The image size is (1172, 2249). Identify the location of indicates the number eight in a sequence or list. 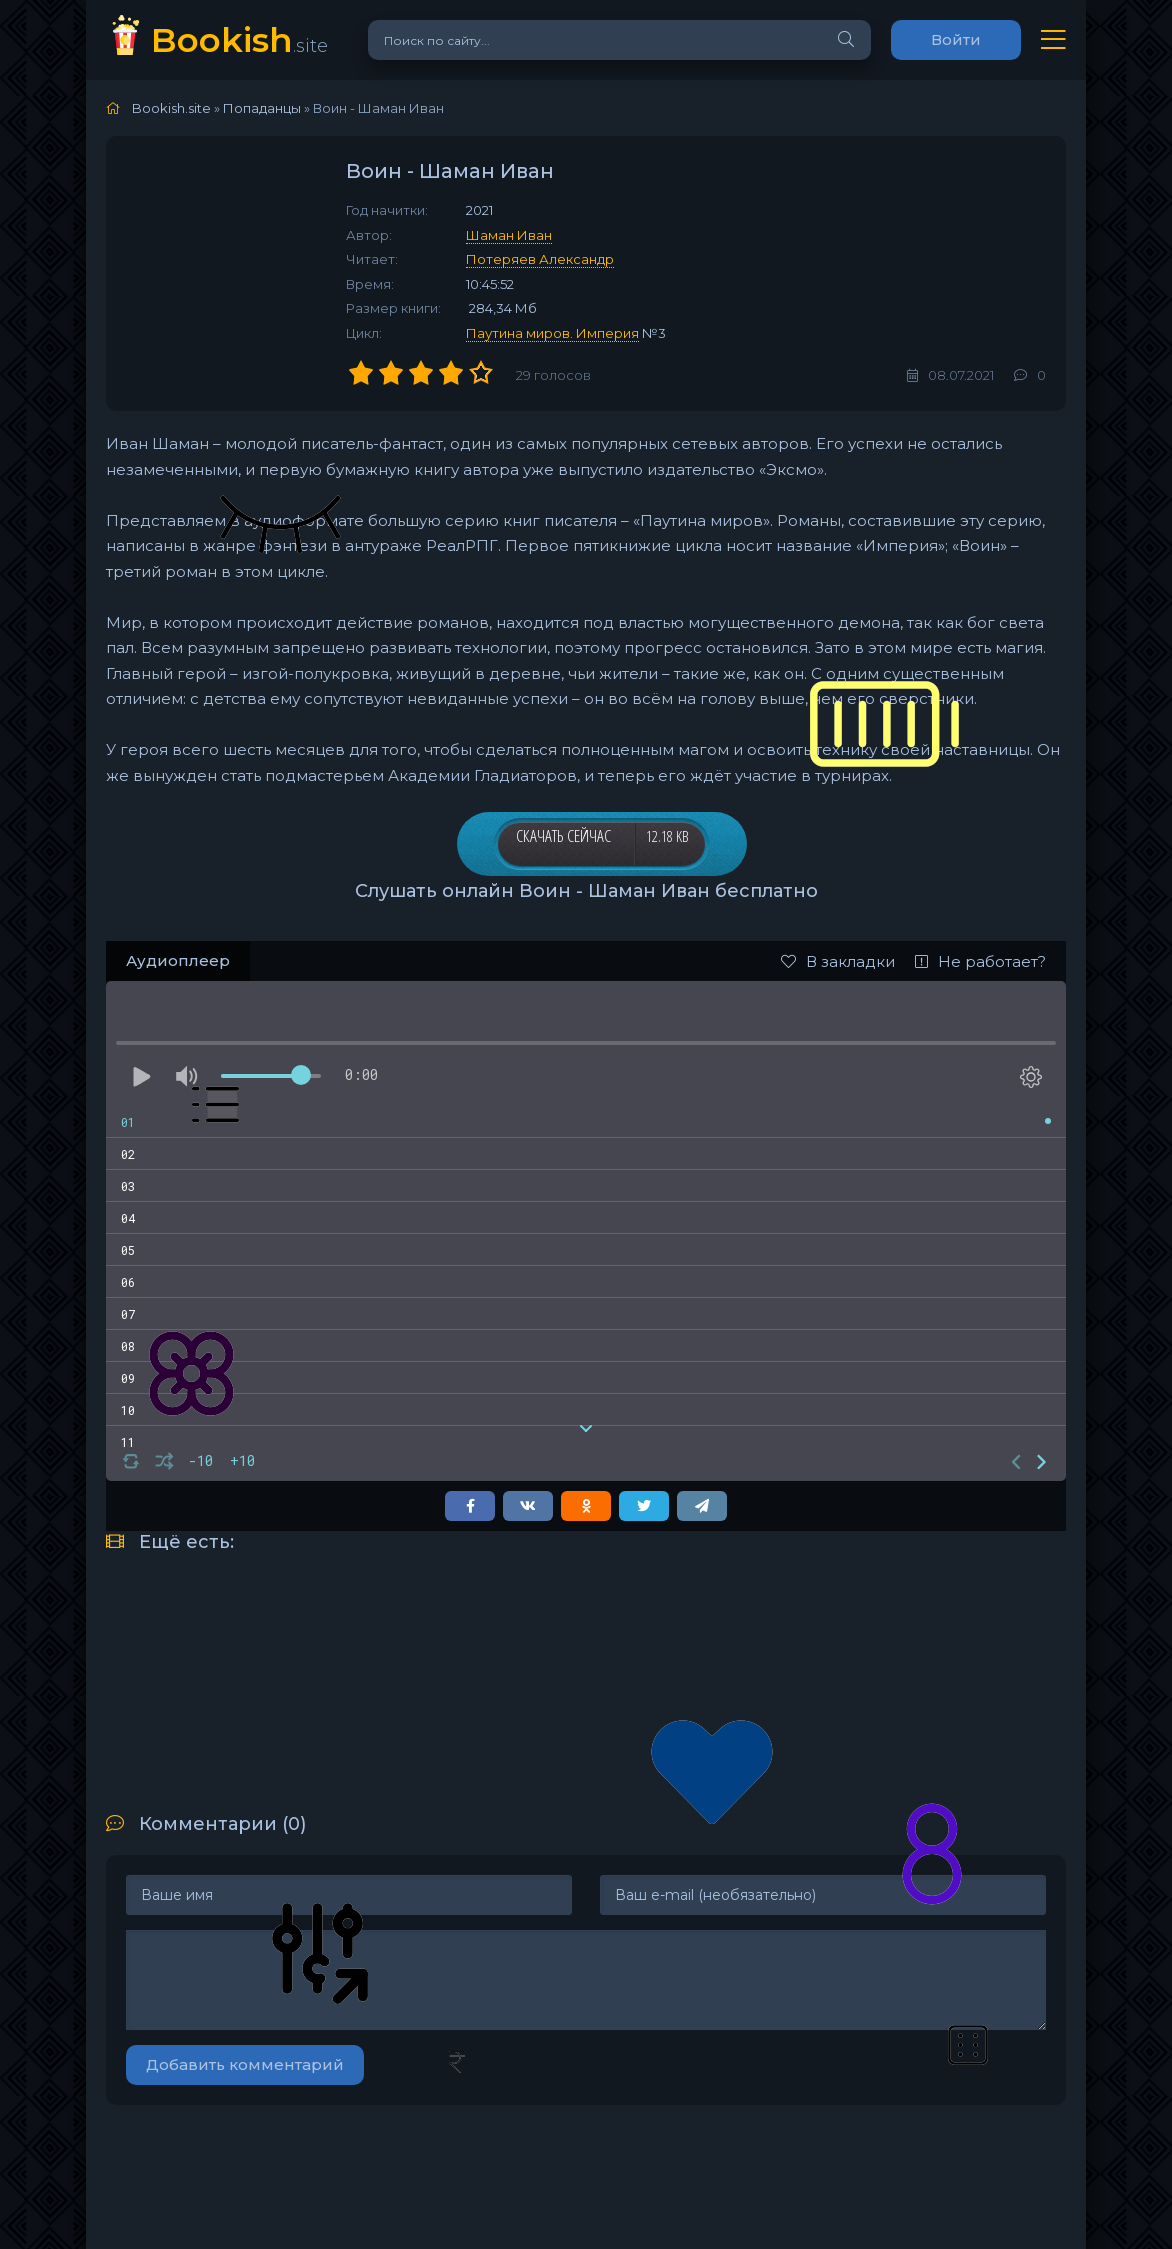
(932, 1854).